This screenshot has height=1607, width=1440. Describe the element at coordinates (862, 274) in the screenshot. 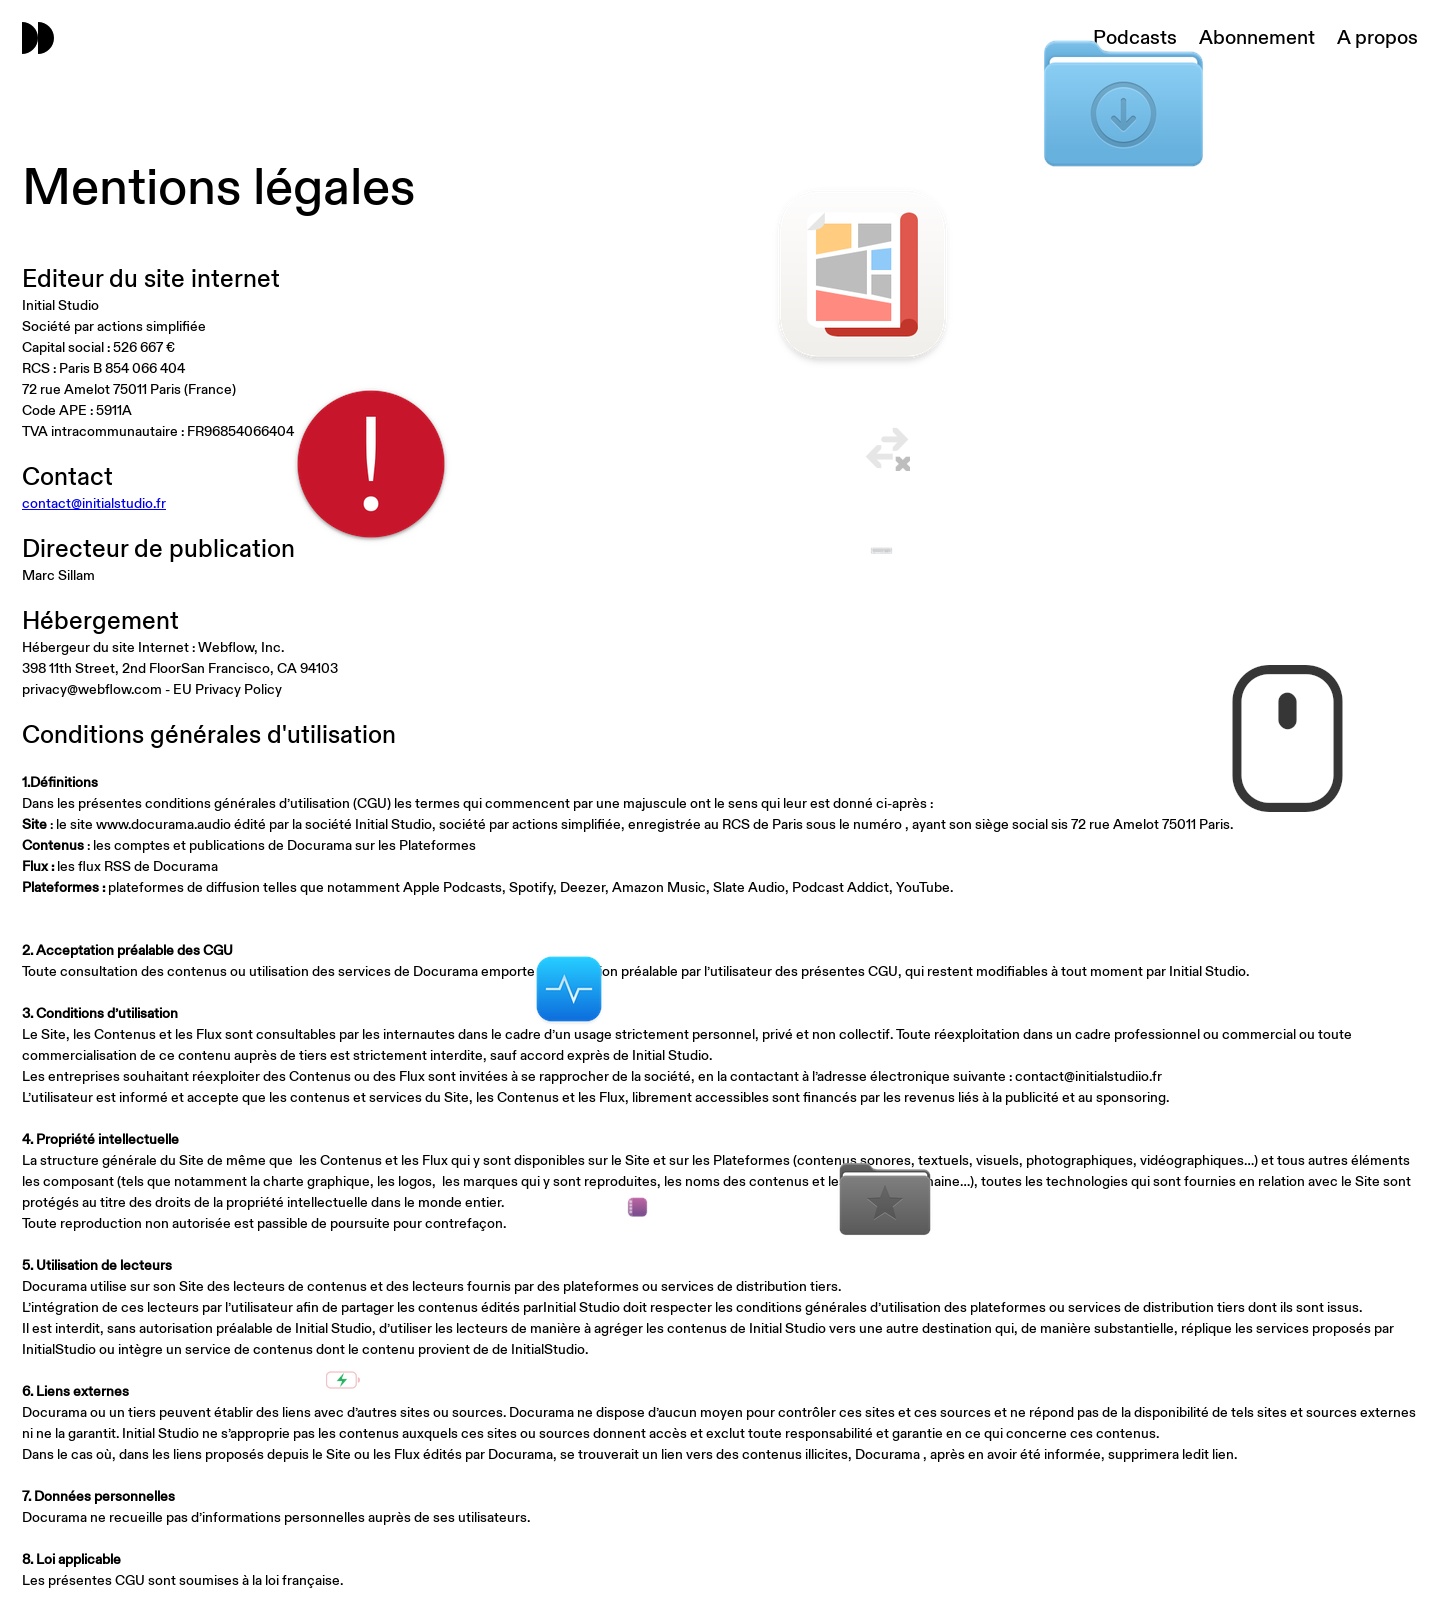

I see `open komikku manga reader app` at that location.